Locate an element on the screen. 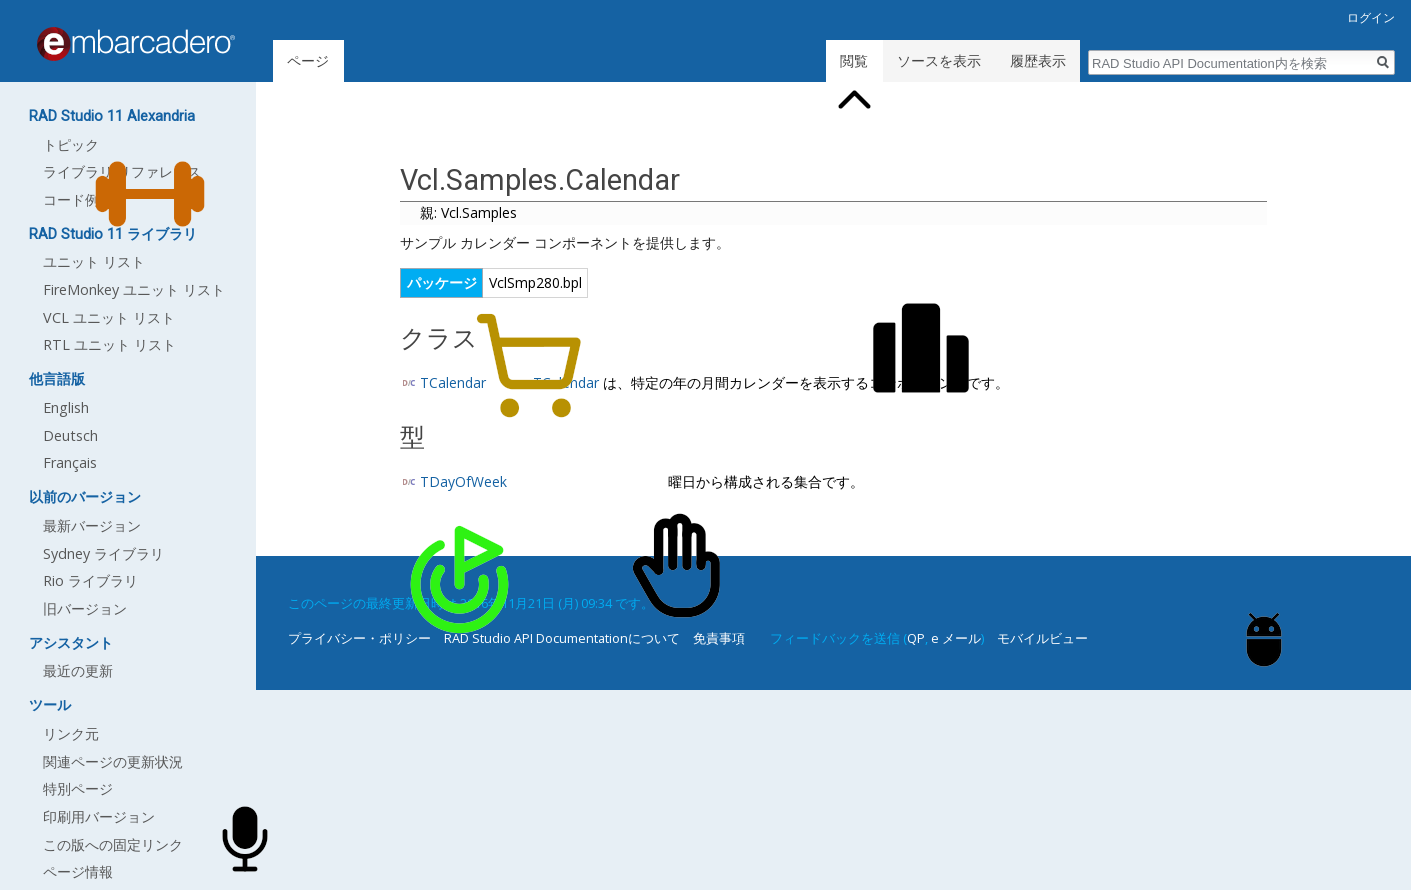 This screenshot has height=890, width=1411. access workout or fitness features is located at coordinates (150, 194).